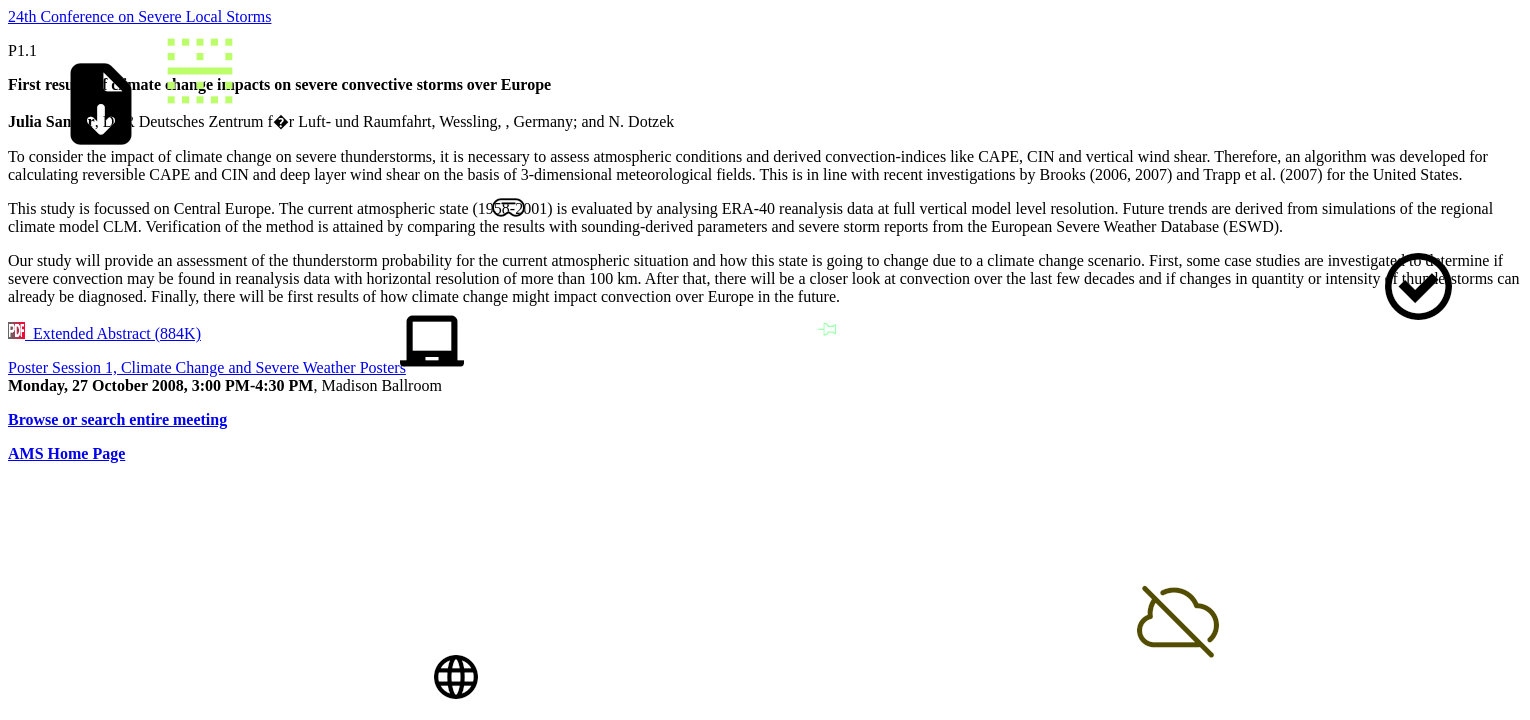 The height and width of the screenshot is (720, 1530). Describe the element at coordinates (1418, 286) in the screenshot. I see `indicates task or action completed successfully` at that location.